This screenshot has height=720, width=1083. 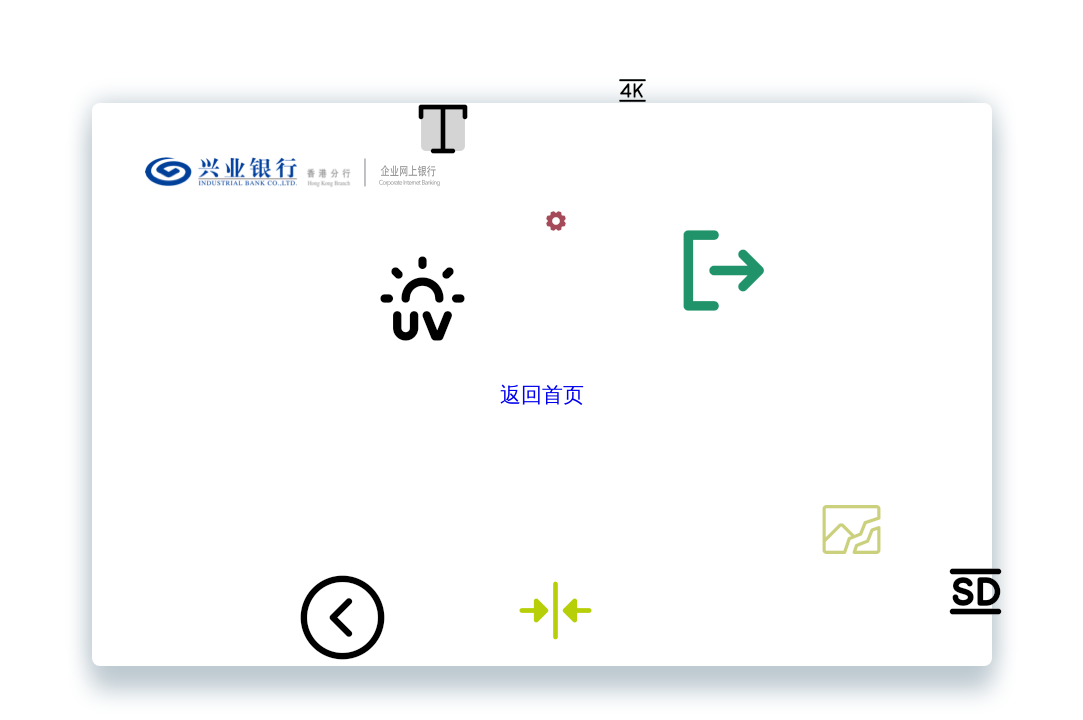 I want to click on format text or change font style, so click(x=443, y=129).